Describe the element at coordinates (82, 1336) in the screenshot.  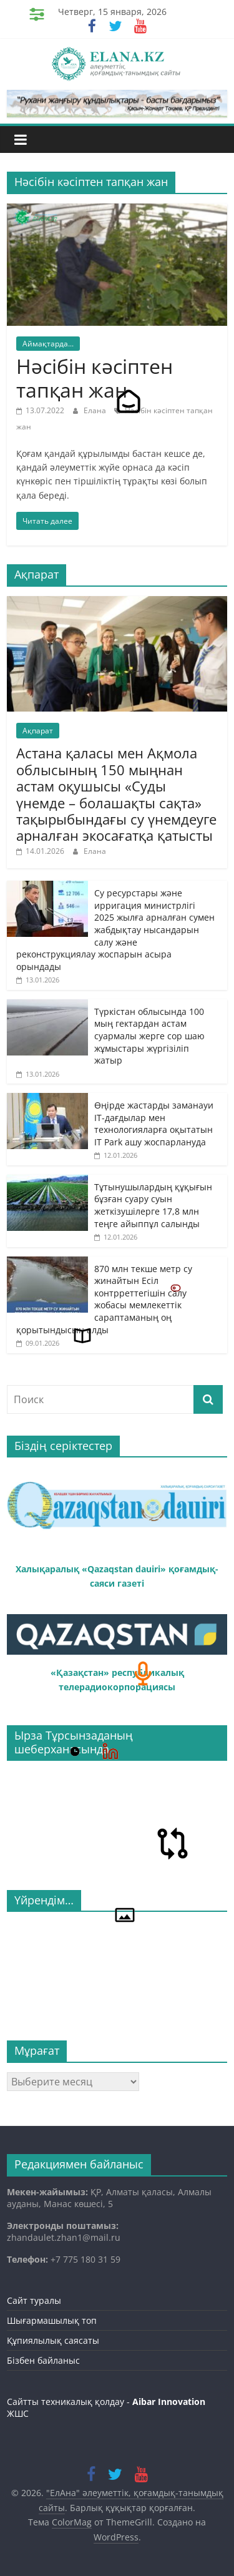
I see `open reading mode or e-book reader` at that location.